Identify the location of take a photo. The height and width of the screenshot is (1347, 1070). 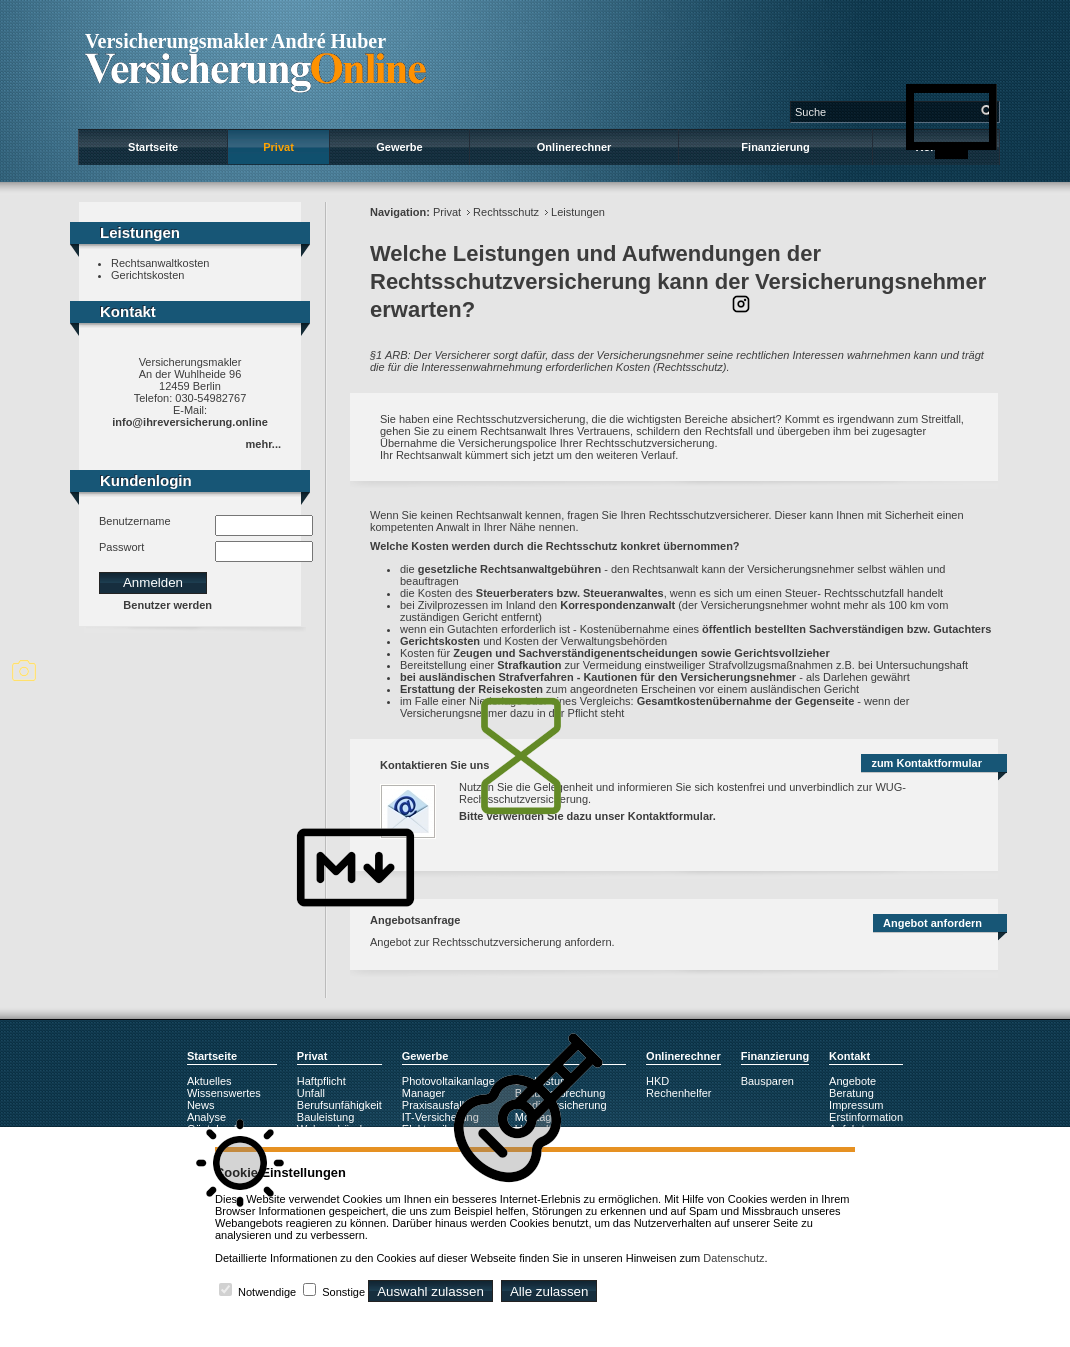
(24, 671).